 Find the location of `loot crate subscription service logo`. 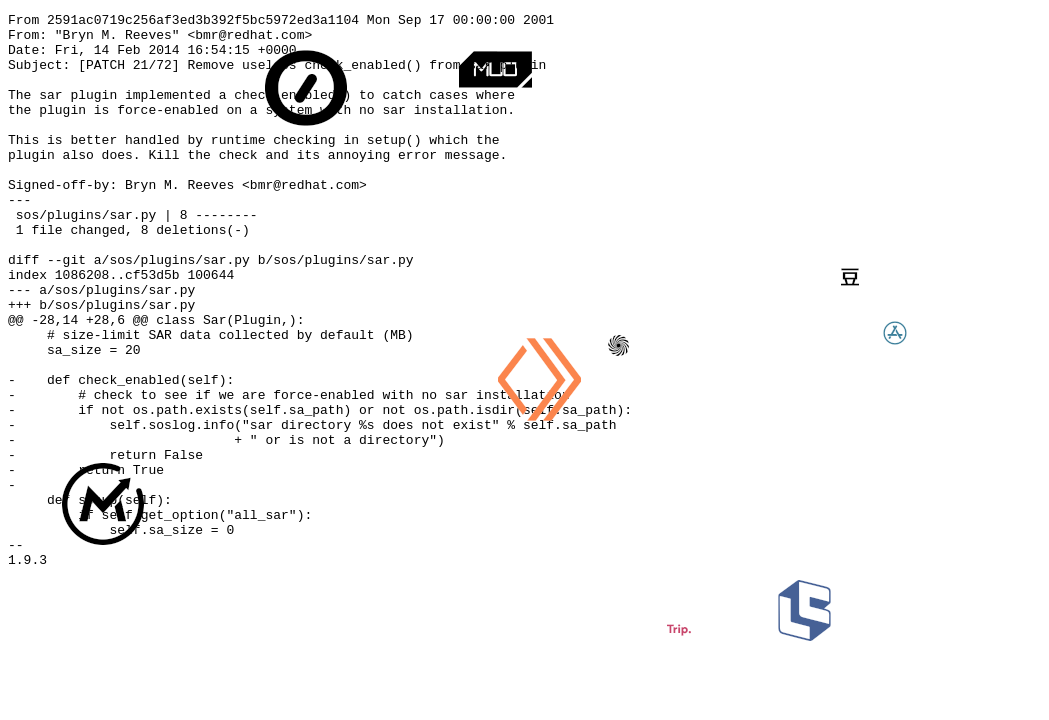

loot crate subscription service logo is located at coordinates (804, 610).